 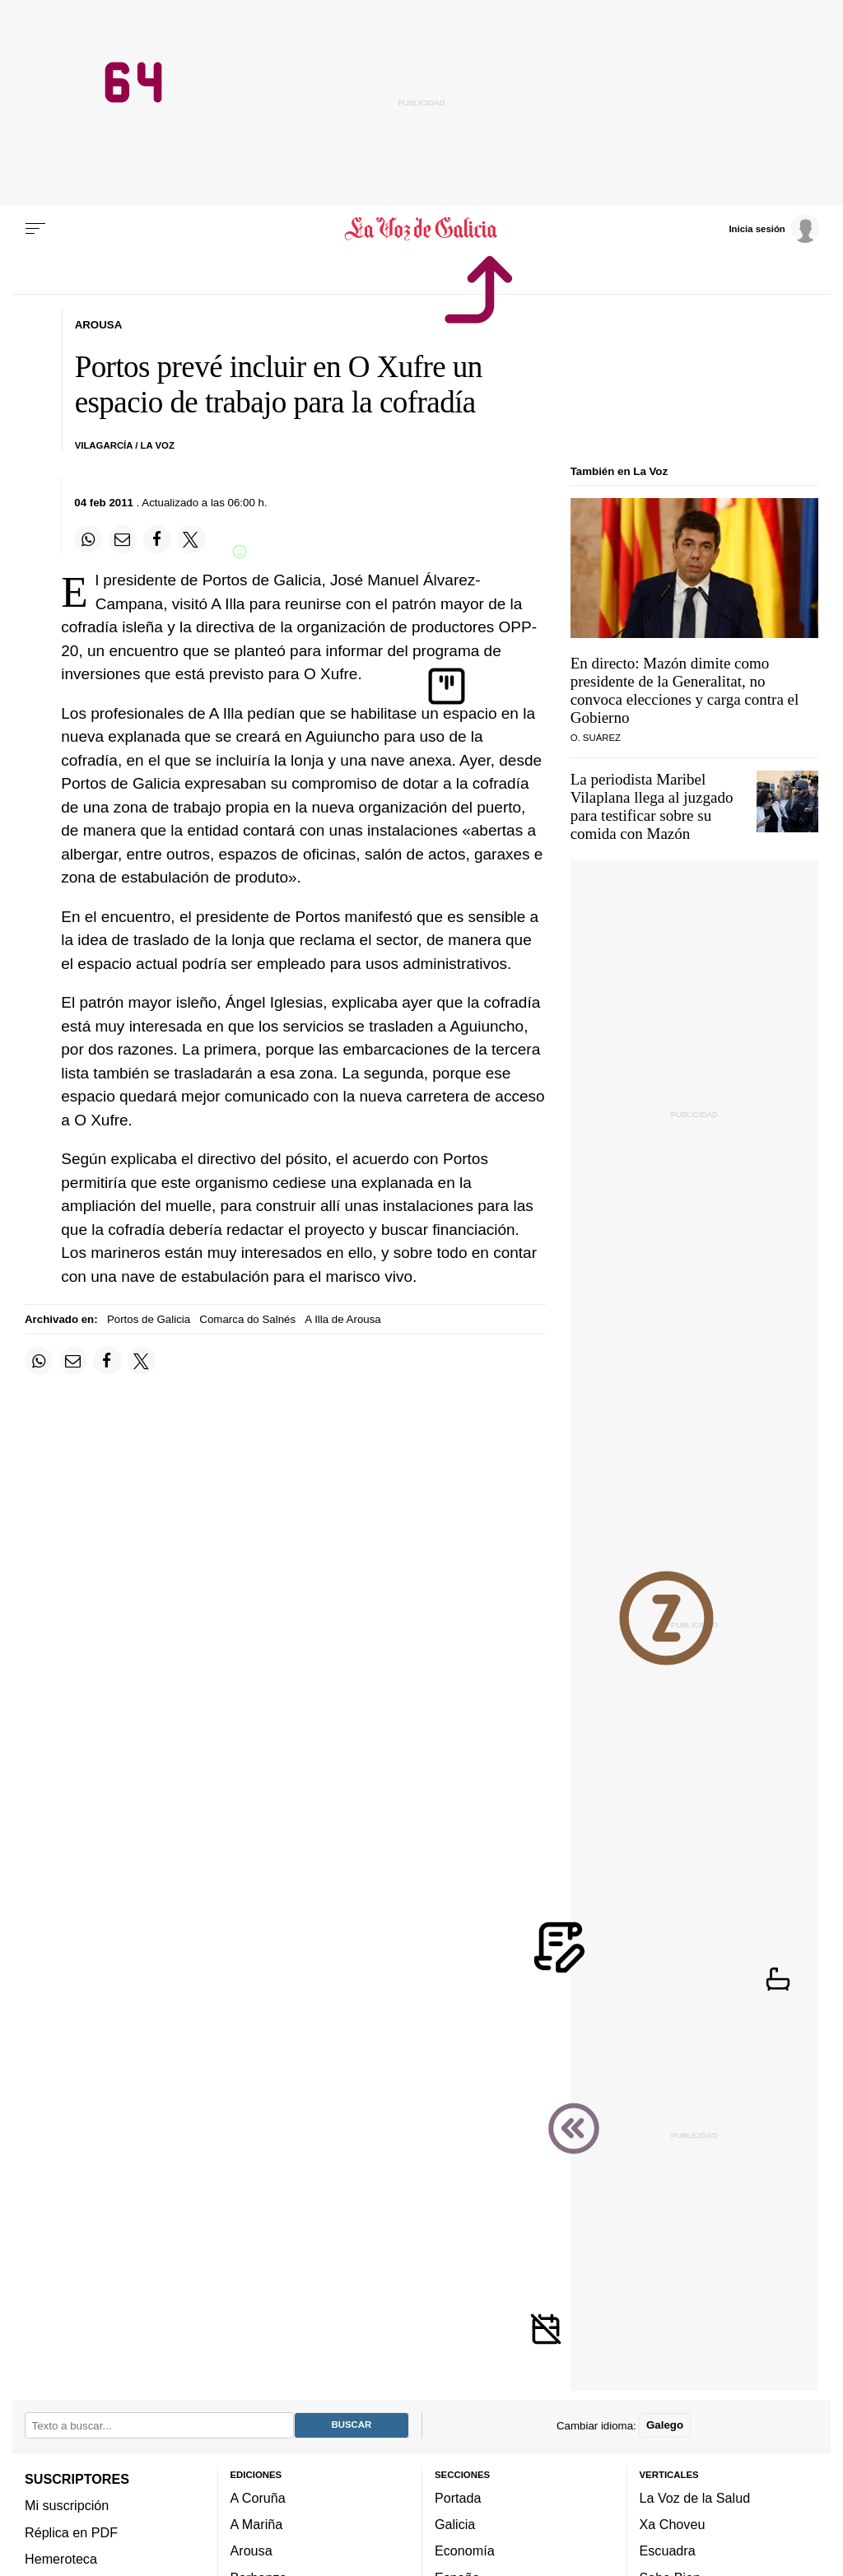 I want to click on align content to top center of container, so click(x=446, y=686).